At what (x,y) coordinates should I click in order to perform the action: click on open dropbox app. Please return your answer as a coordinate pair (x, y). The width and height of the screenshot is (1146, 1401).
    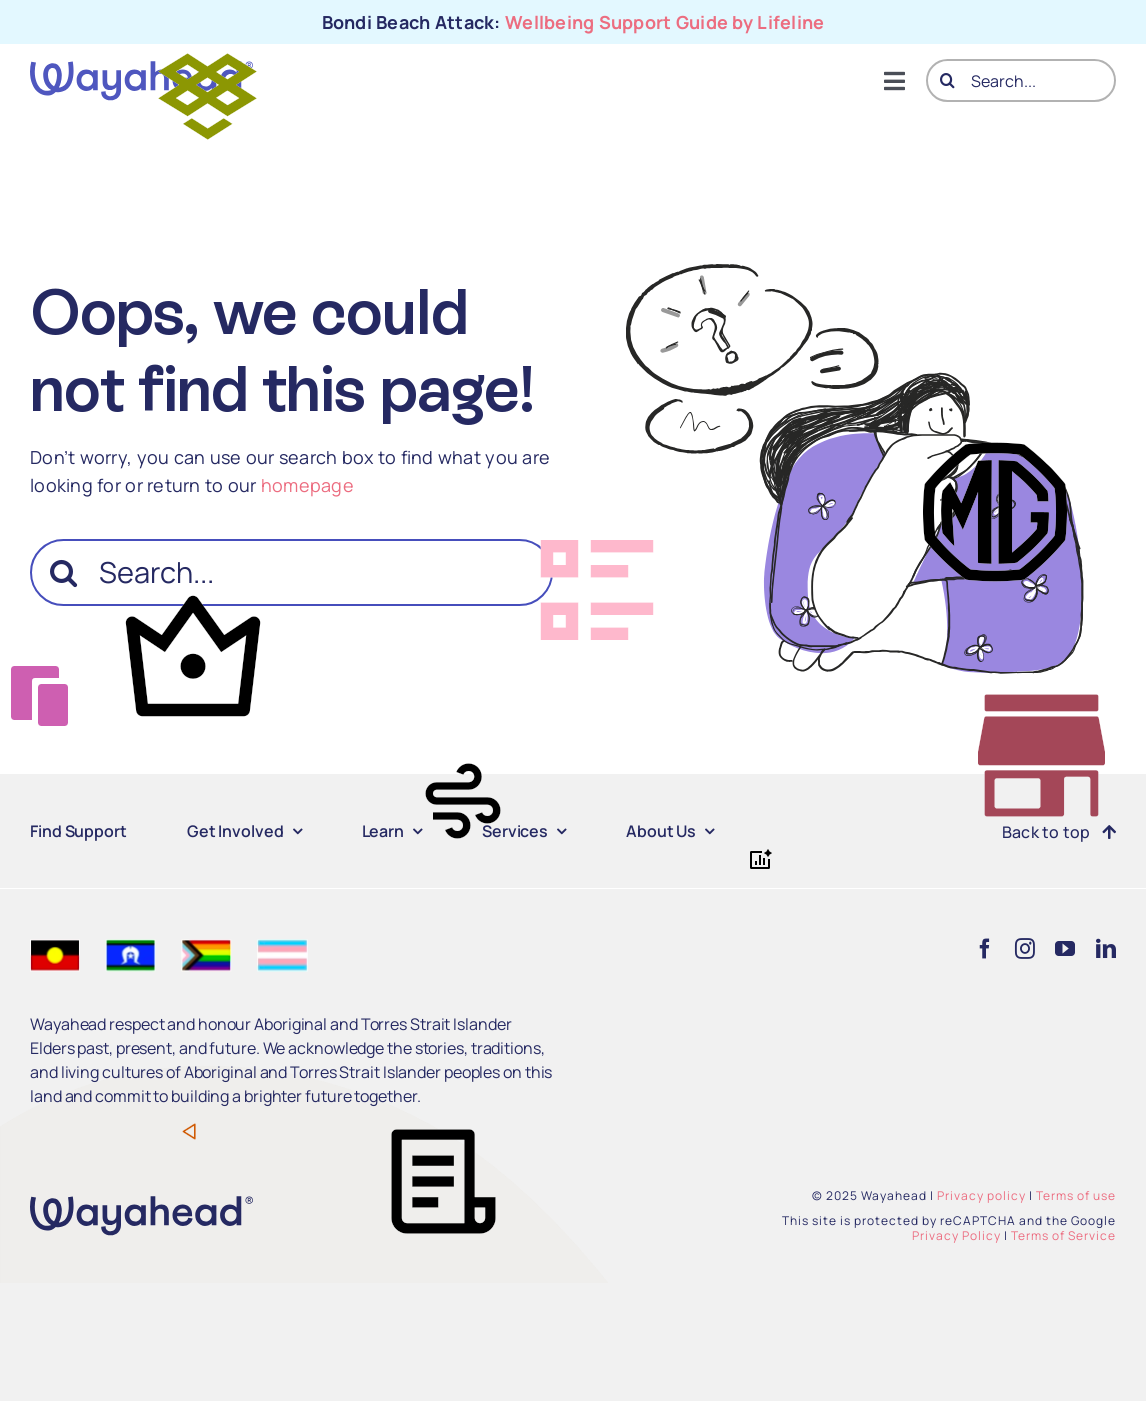
    Looking at the image, I should click on (207, 93).